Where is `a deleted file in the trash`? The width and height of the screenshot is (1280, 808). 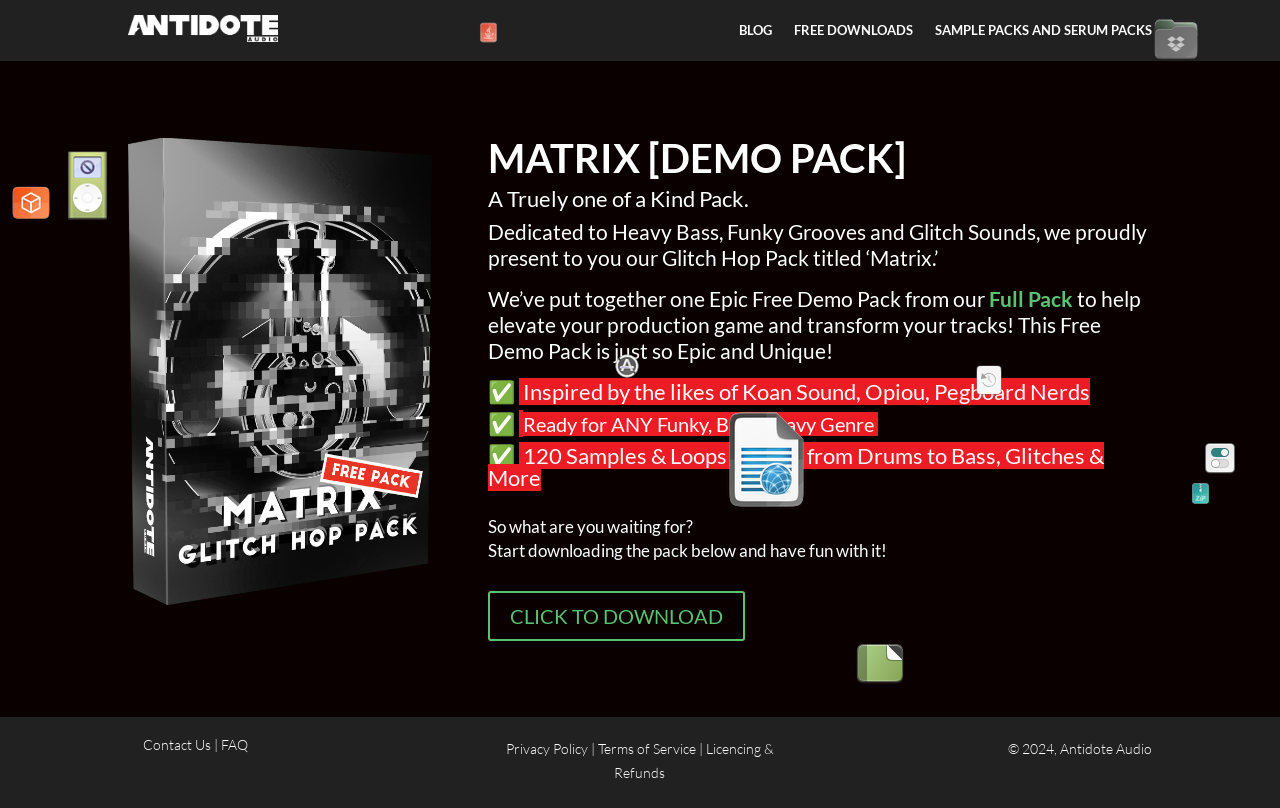
a deleted file in the trash is located at coordinates (989, 380).